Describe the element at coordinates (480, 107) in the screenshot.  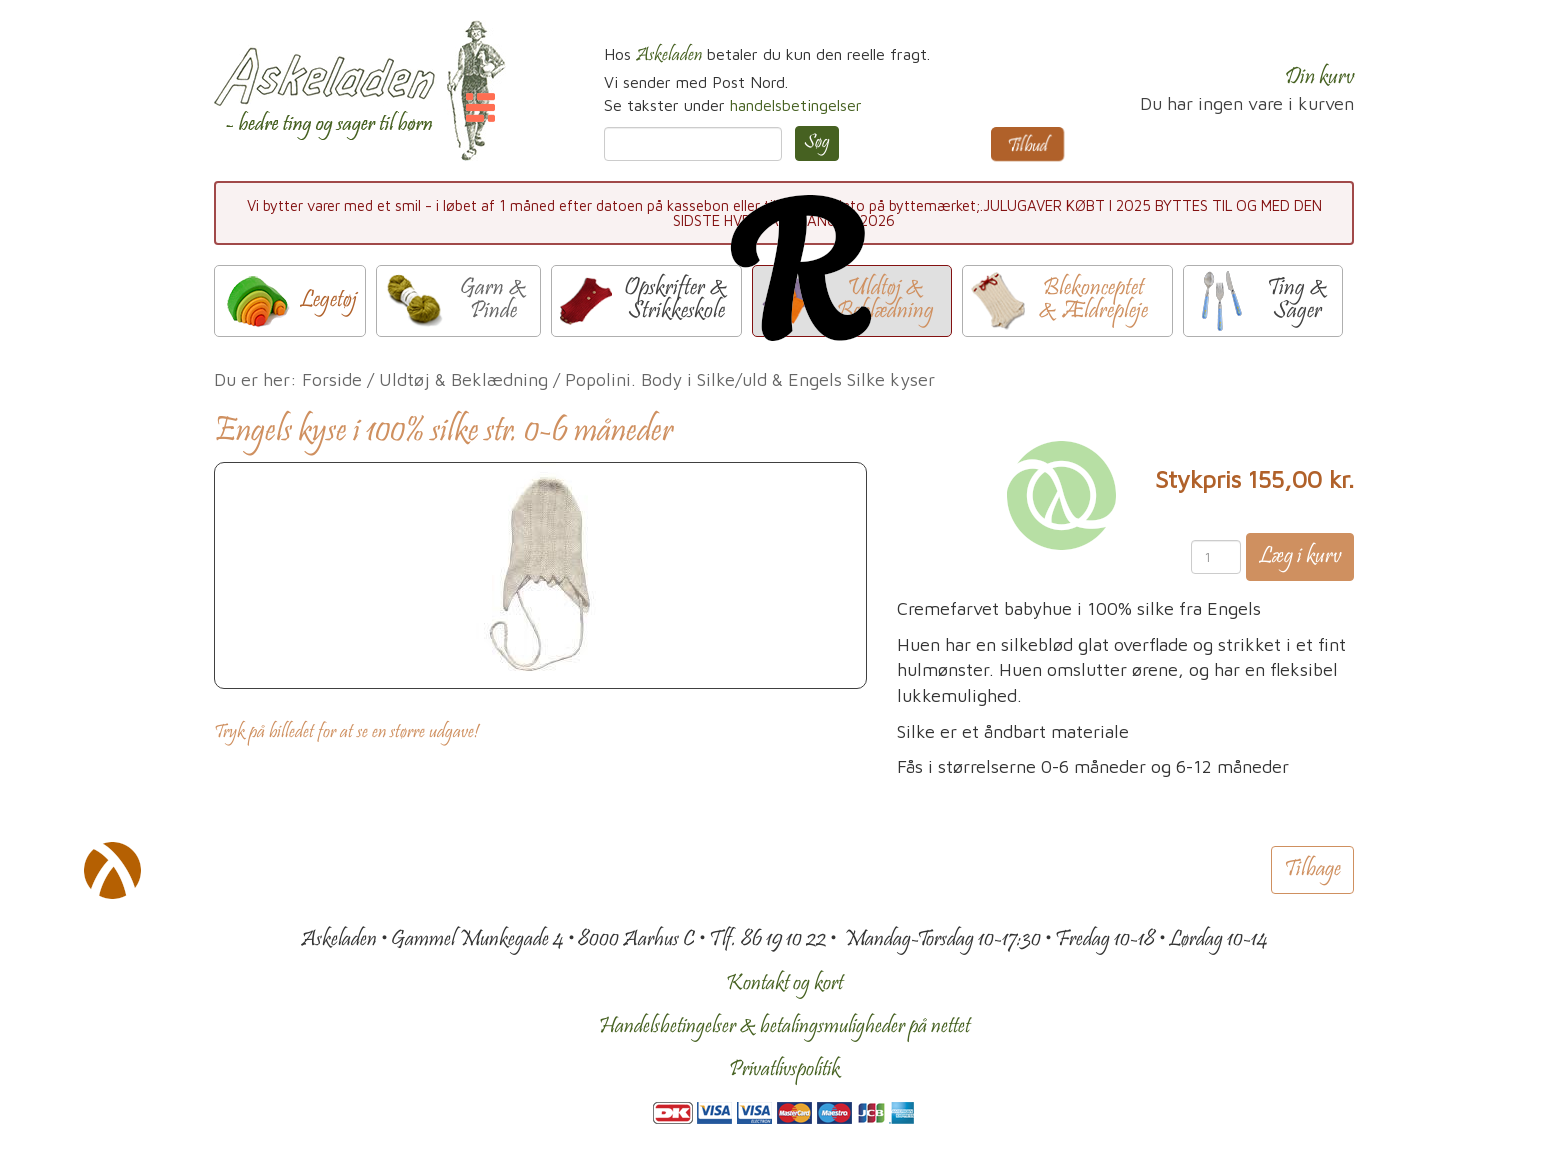
I see `open baserow database application` at that location.